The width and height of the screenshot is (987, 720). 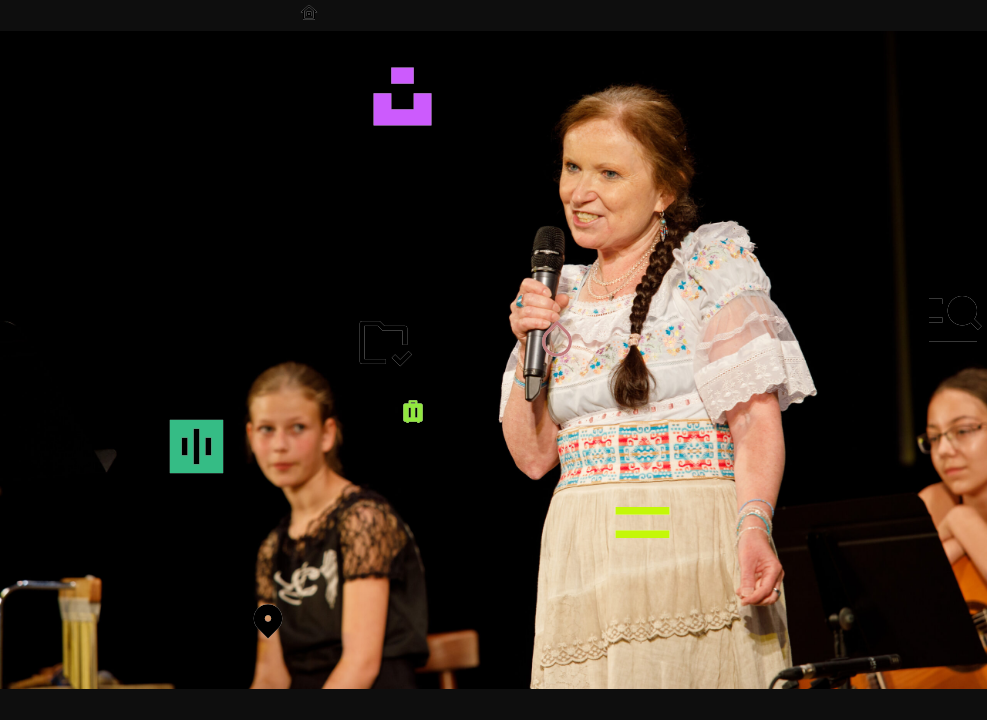 What do you see at coordinates (309, 13) in the screenshot?
I see `navigate to home screen` at bounding box center [309, 13].